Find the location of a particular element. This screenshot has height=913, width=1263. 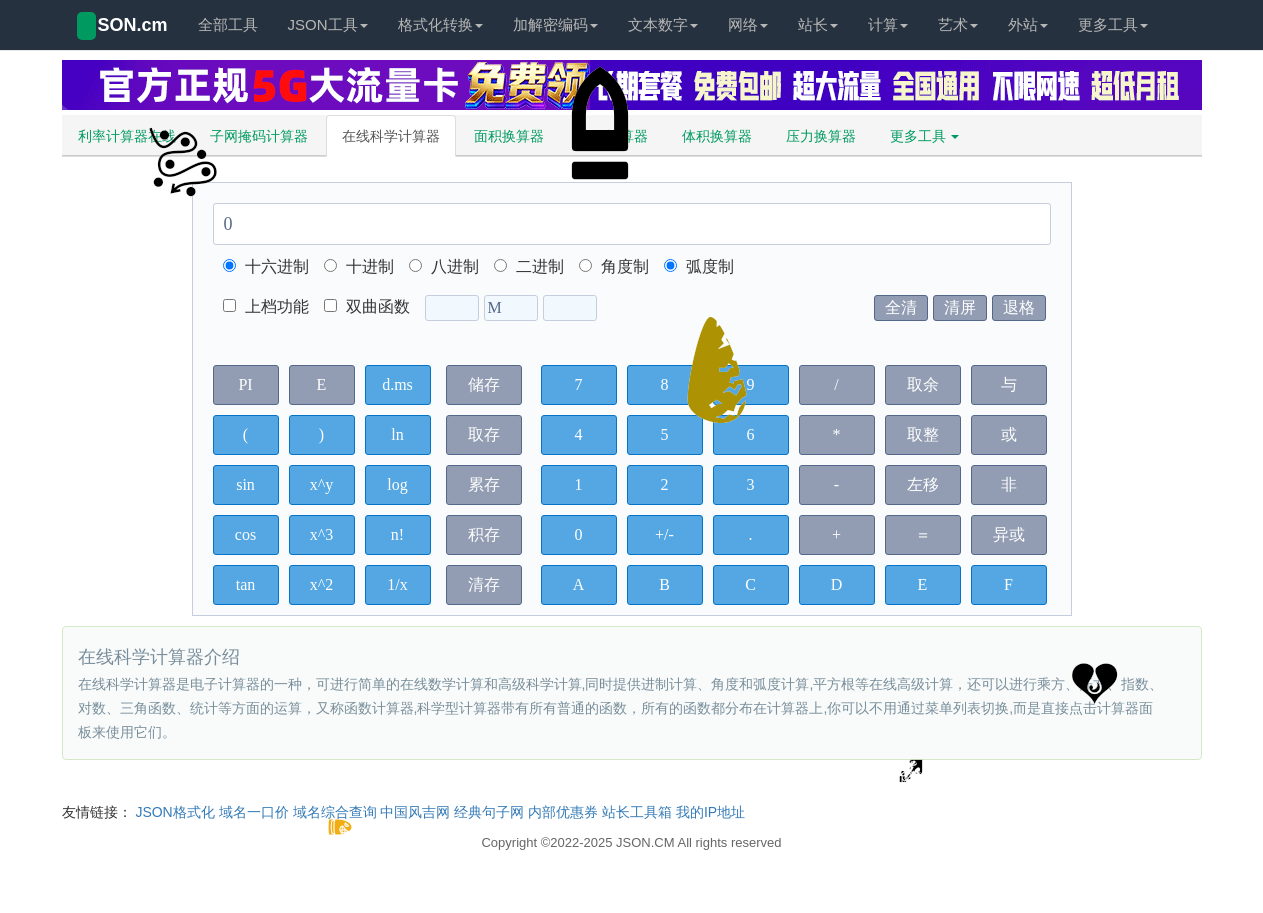

donate blood or health resource is located at coordinates (1094, 682).